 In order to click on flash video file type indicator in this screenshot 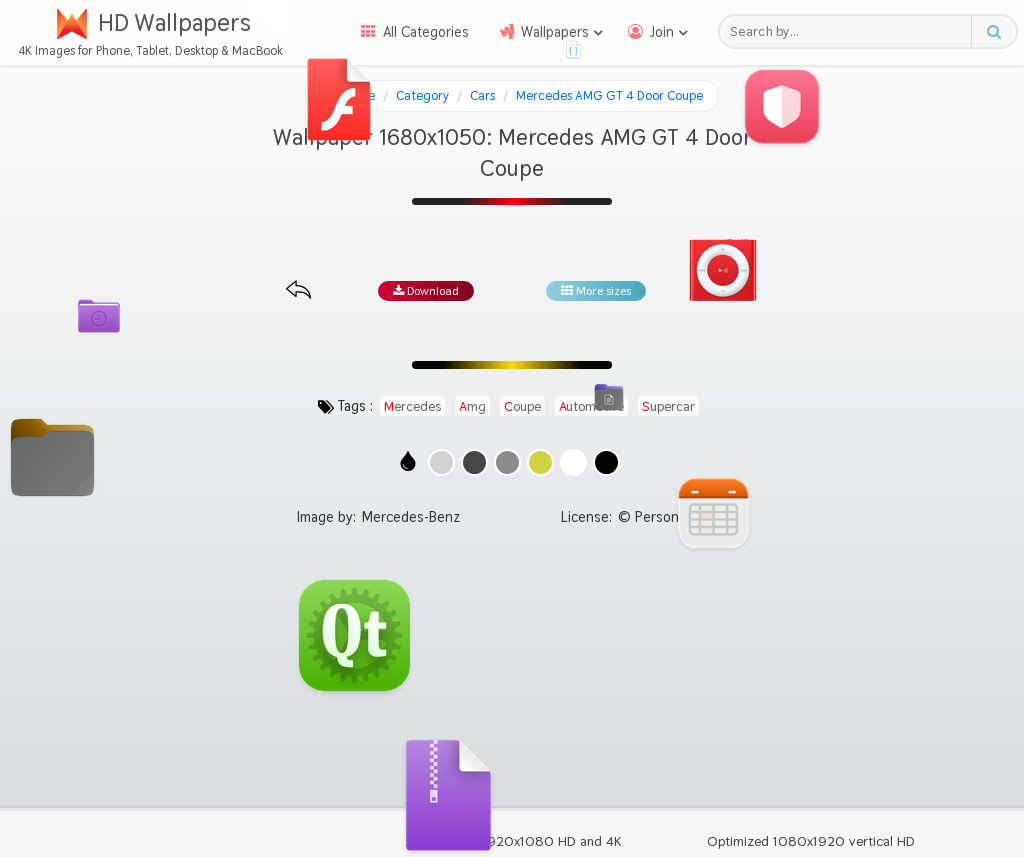, I will do `click(339, 101)`.